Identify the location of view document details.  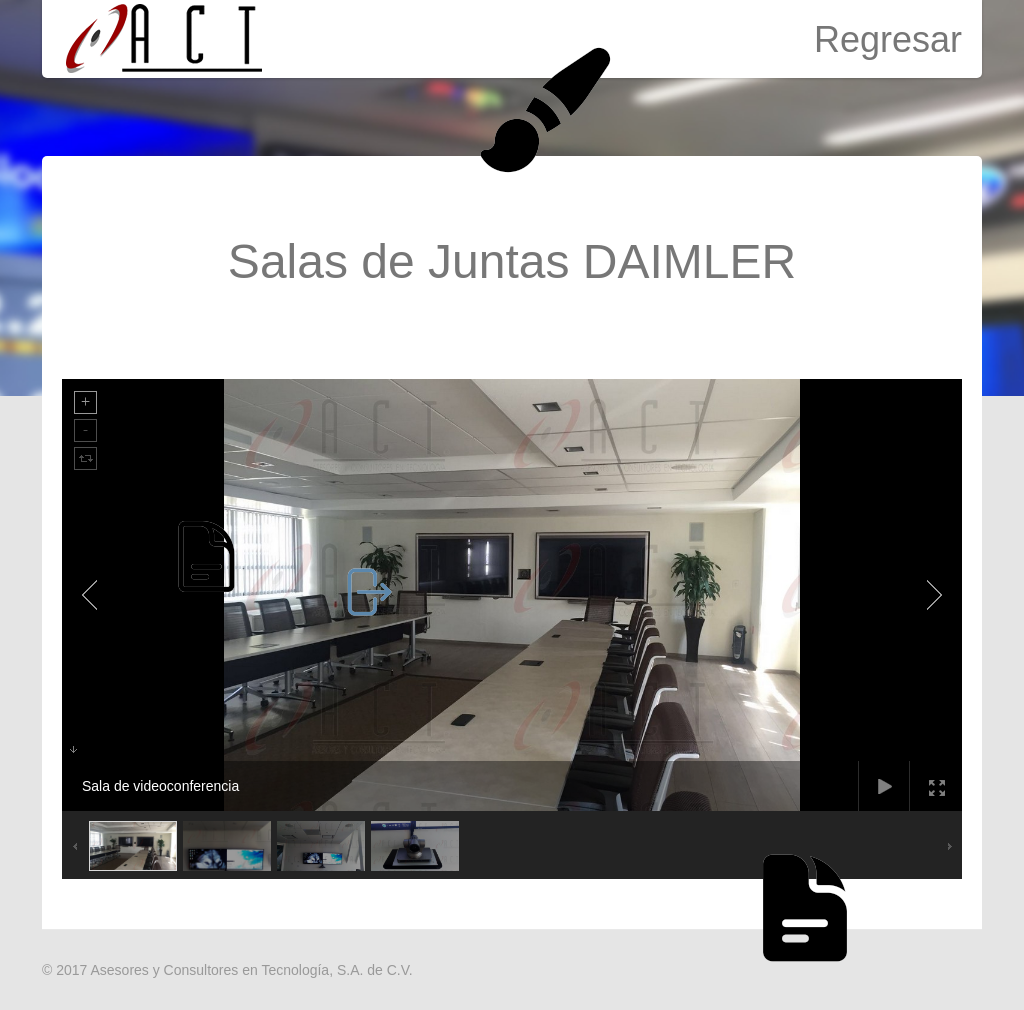
(805, 908).